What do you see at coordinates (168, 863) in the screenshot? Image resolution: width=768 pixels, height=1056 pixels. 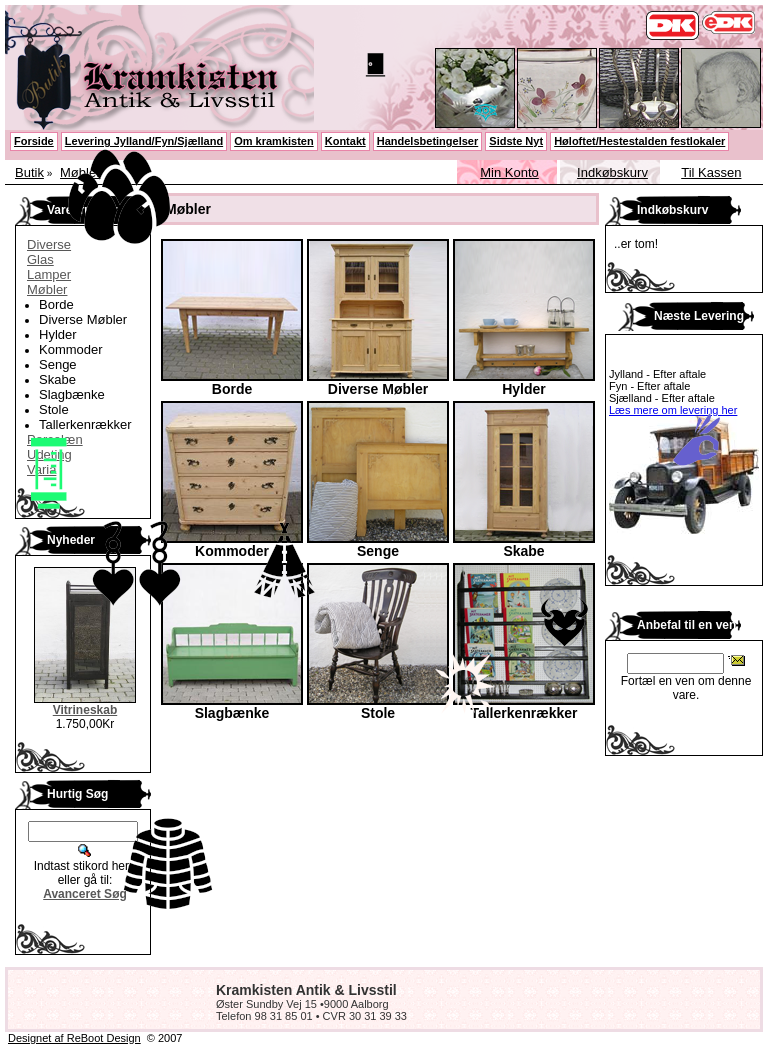 I see `select winter jacket or outerwear item` at bounding box center [168, 863].